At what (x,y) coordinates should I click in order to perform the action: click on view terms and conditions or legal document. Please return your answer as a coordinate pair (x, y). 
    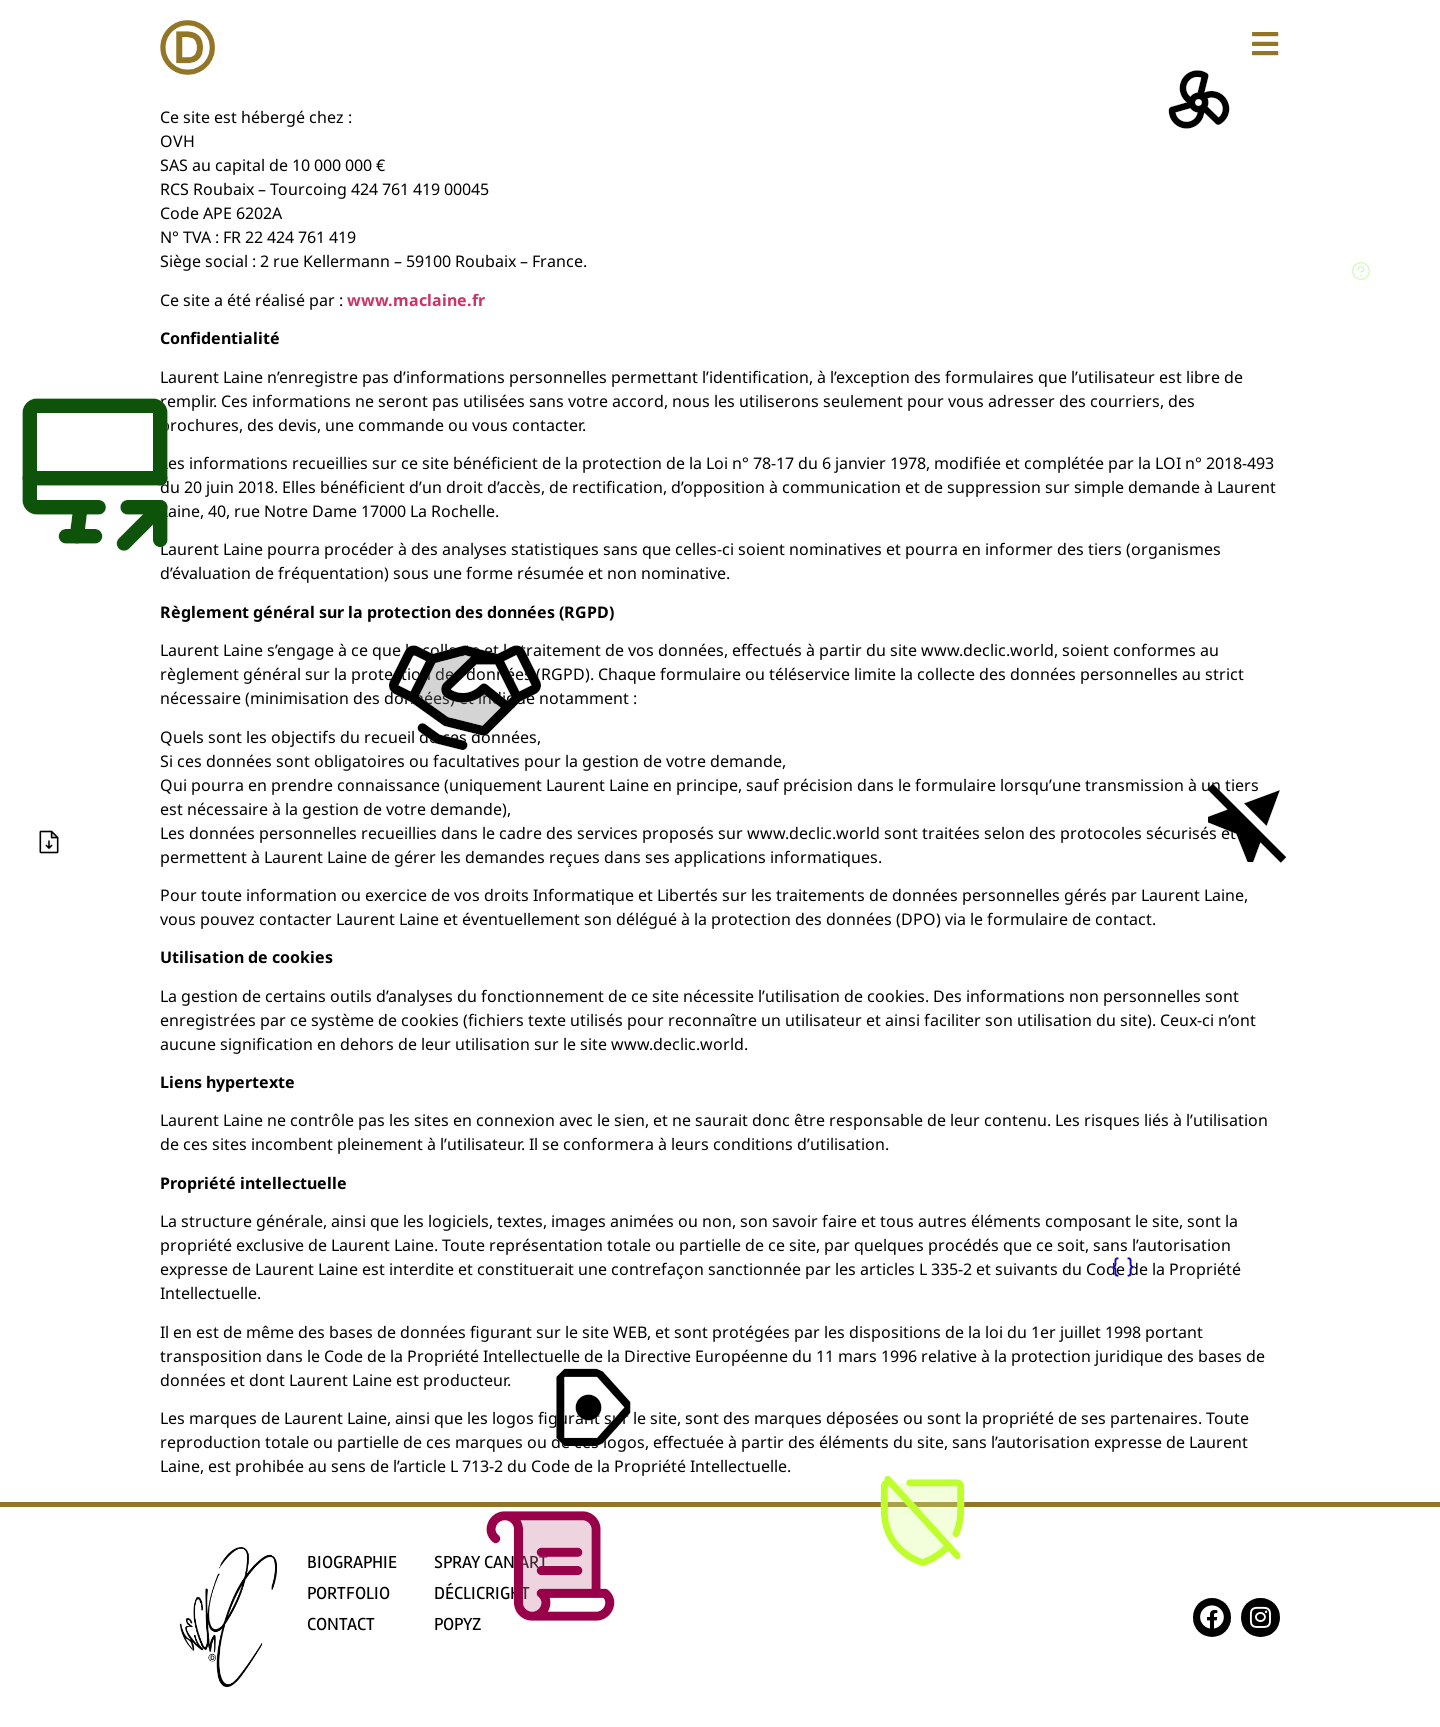
    Looking at the image, I should click on (555, 1566).